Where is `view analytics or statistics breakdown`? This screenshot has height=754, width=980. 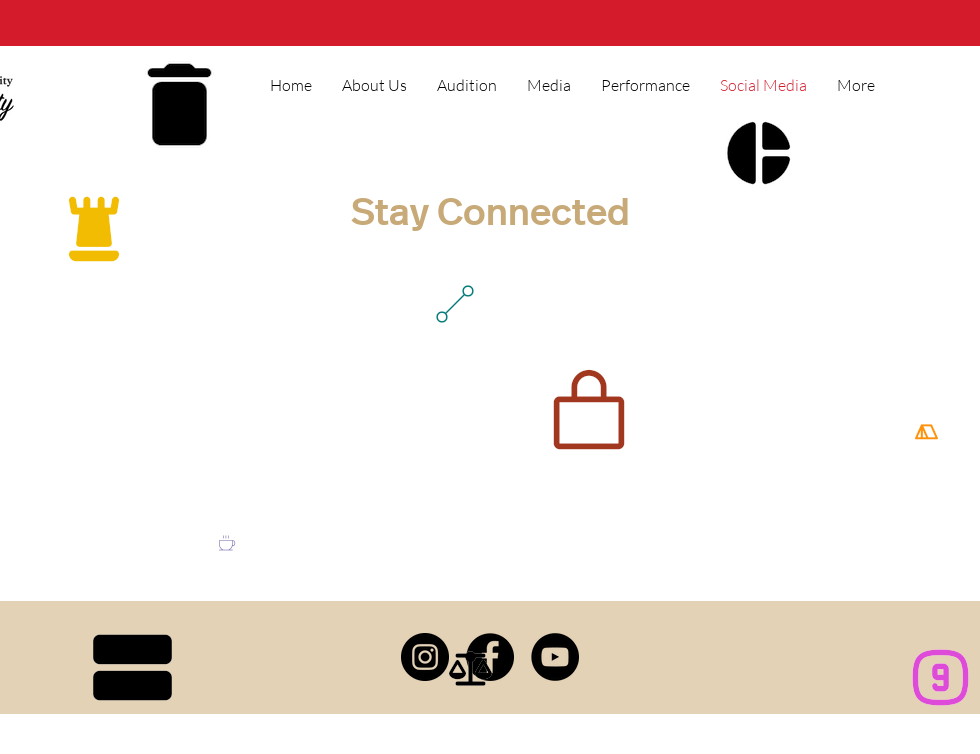
view analytics or statistics breakdown is located at coordinates (759, 153).